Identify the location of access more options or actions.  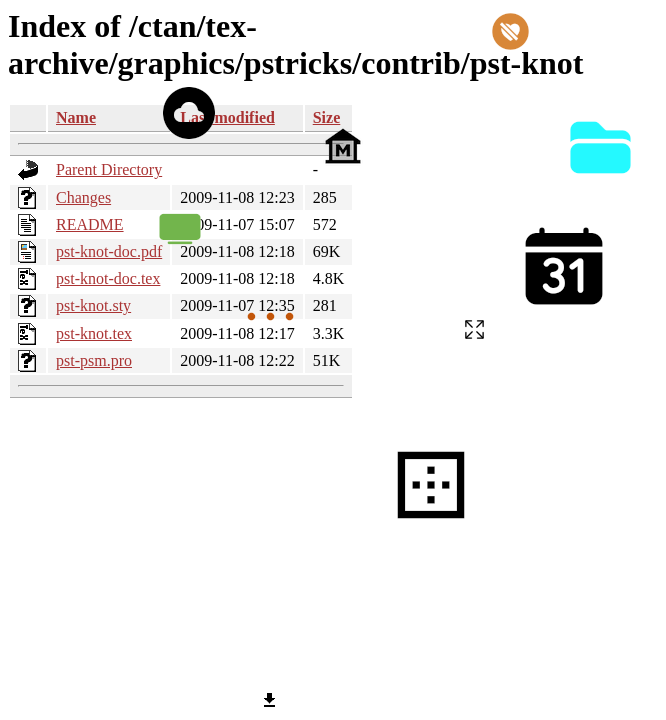
(270, 316).